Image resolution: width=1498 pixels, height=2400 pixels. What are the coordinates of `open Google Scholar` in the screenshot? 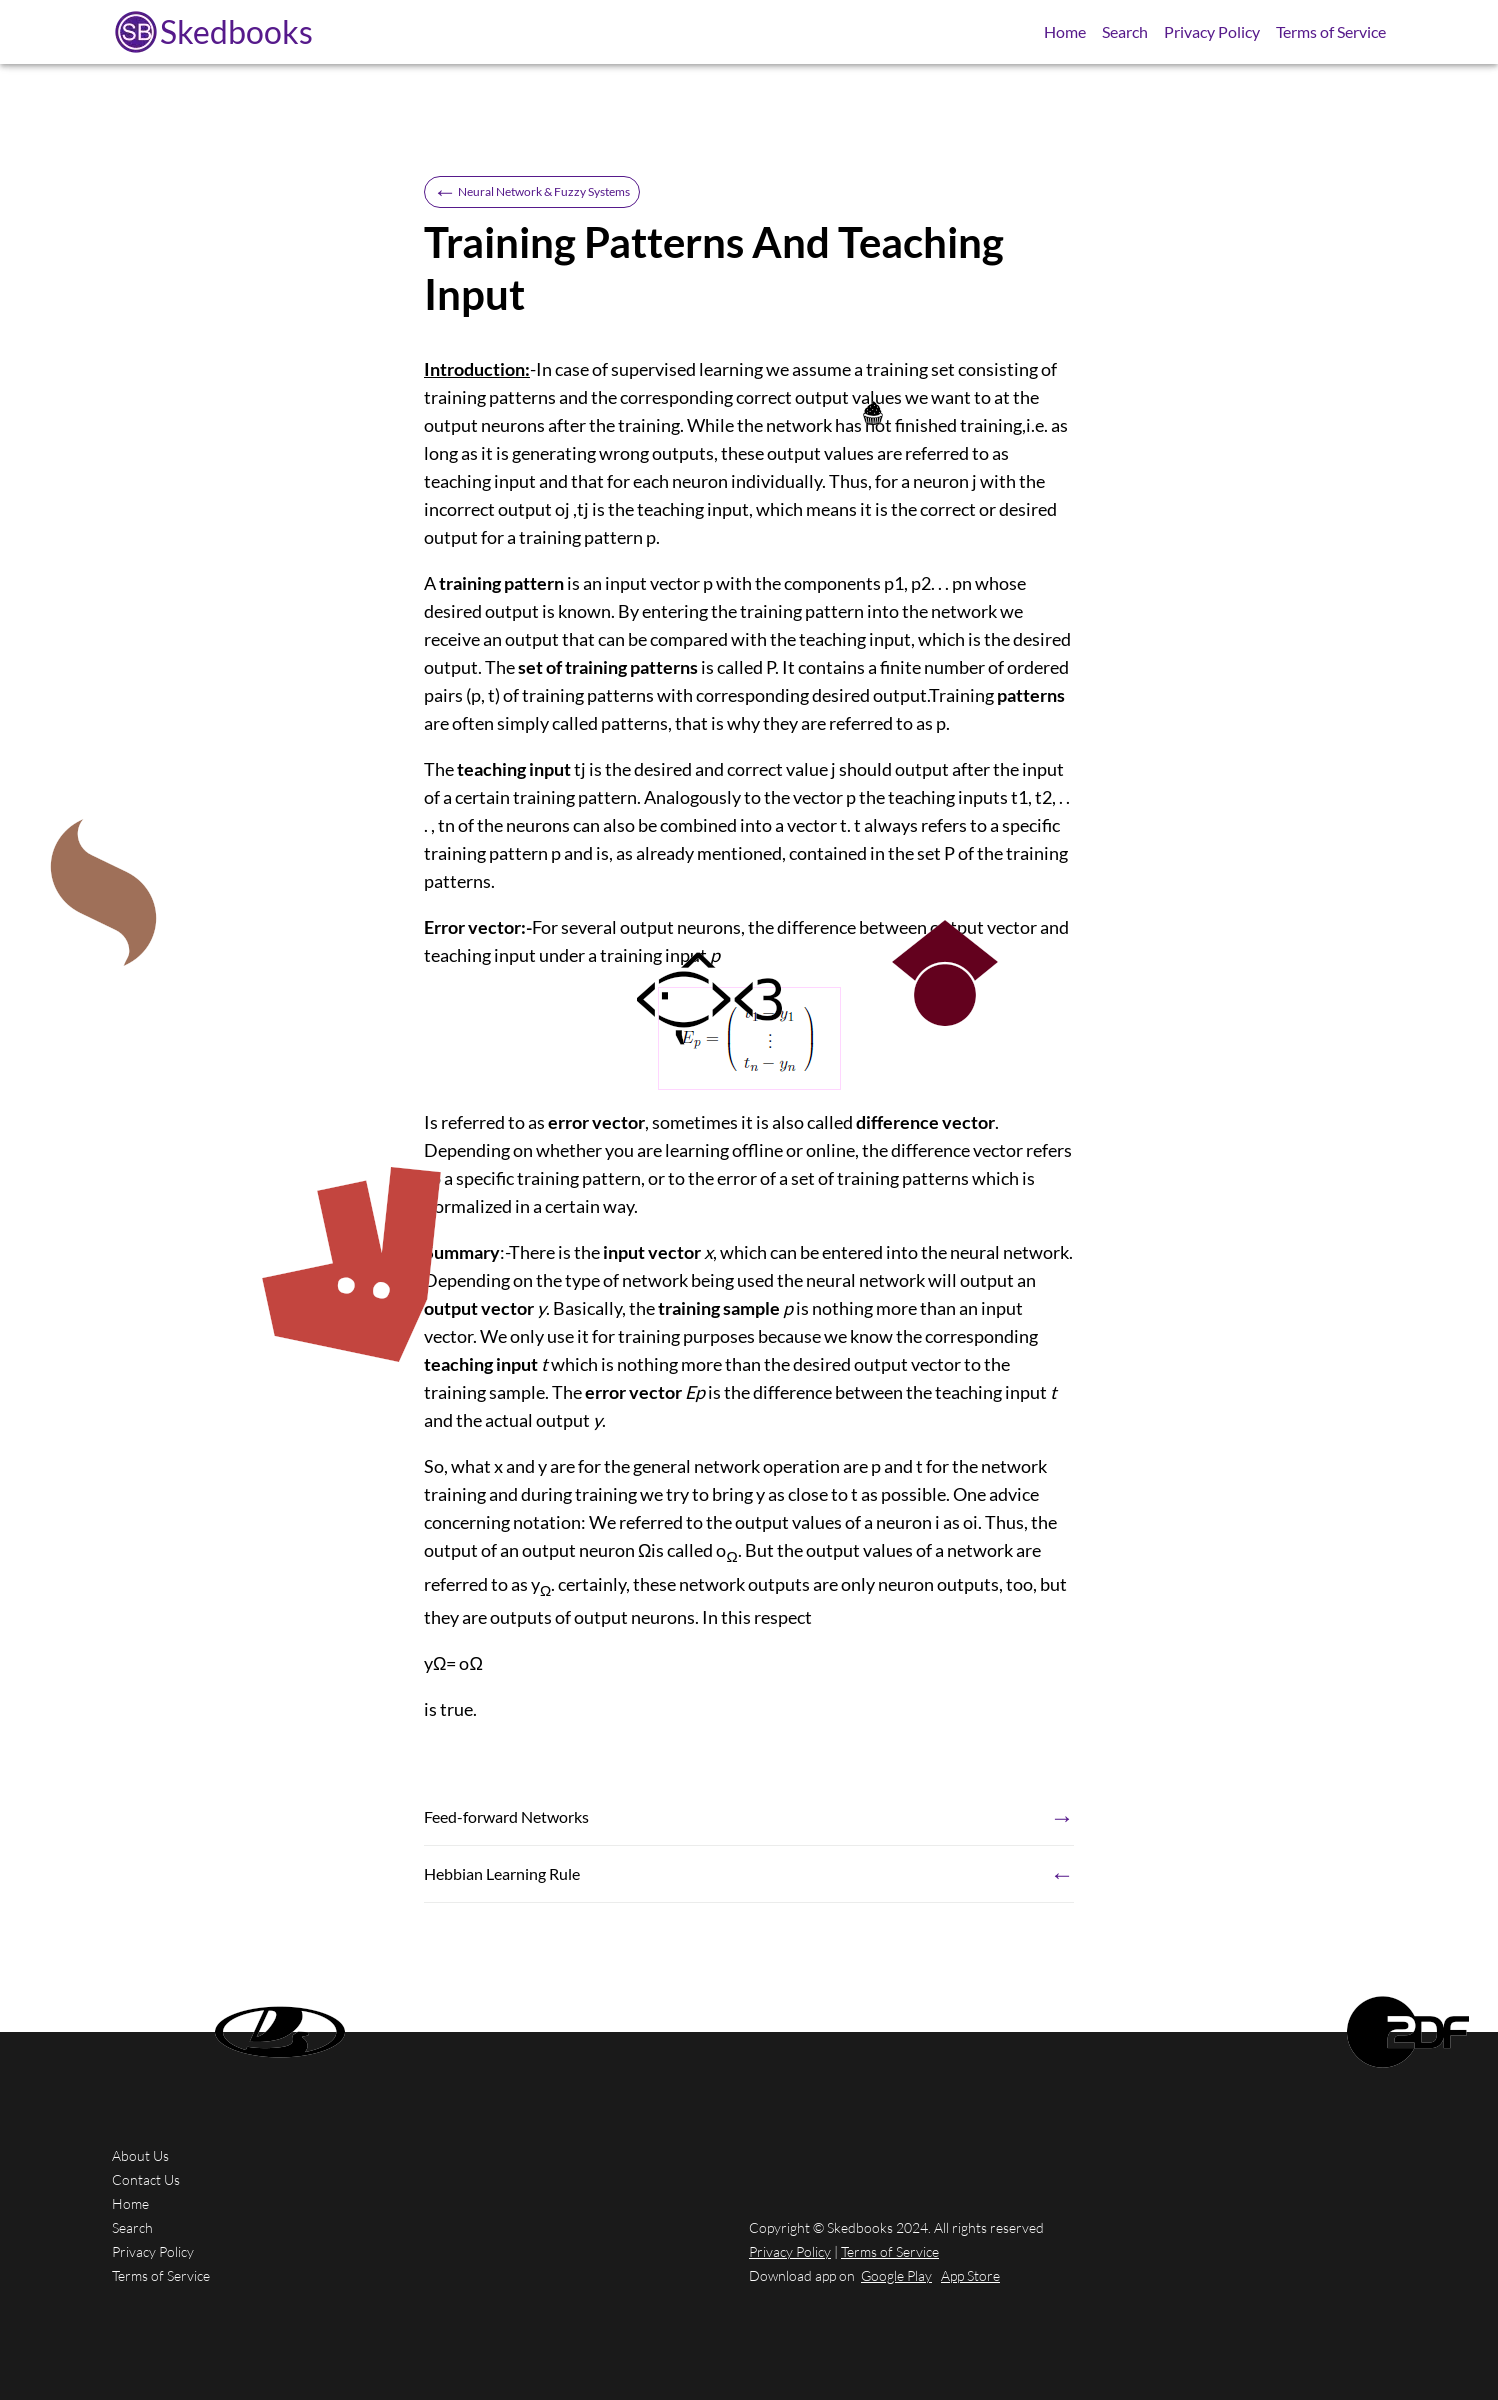 It's located at (945, 973).